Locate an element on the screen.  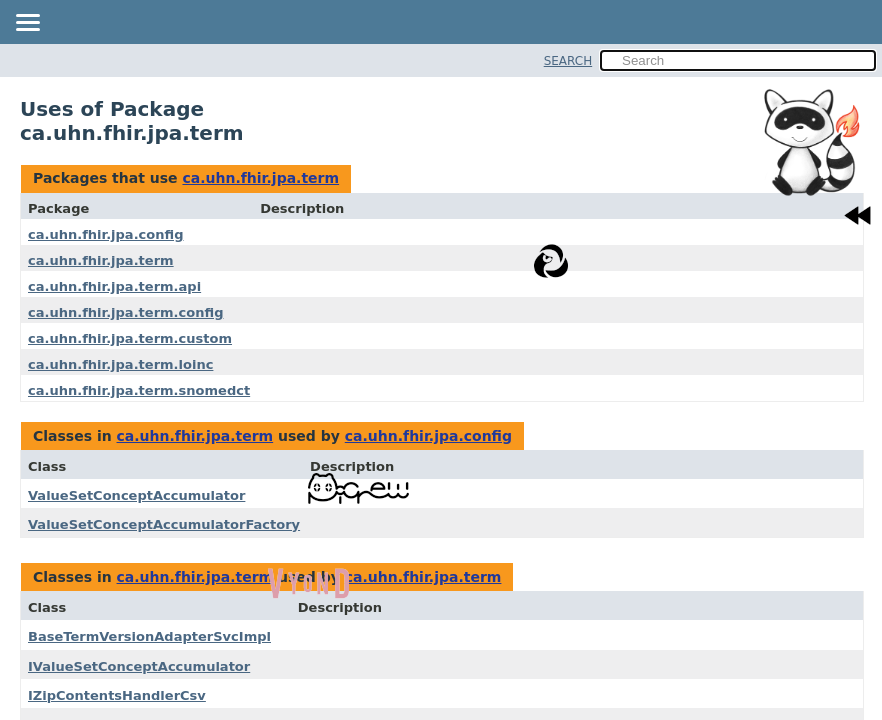
FerretDB brand logo is located at coordinates (551, 261).